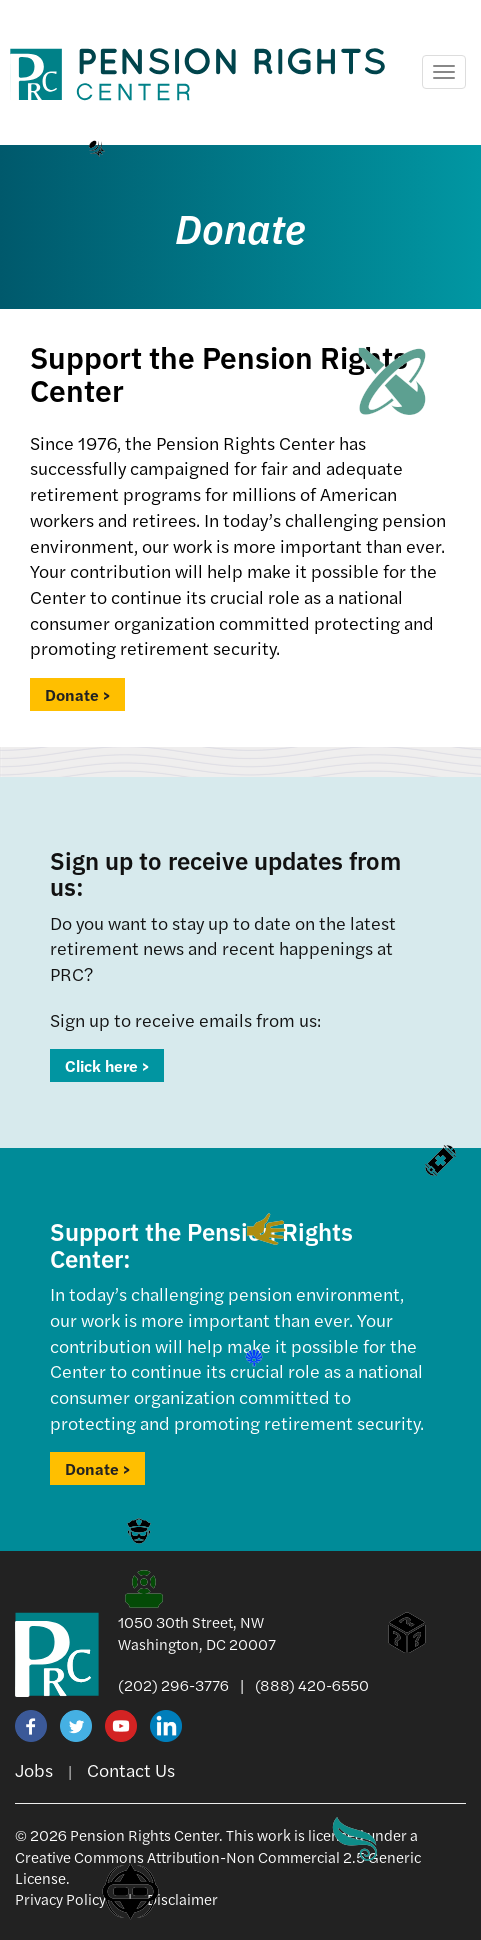 The height and width of the screenshot is (1940, 481). Describe the element at coordinates (440, 1160) in the screenshot. I see `use a health potion or healing item` at that location.